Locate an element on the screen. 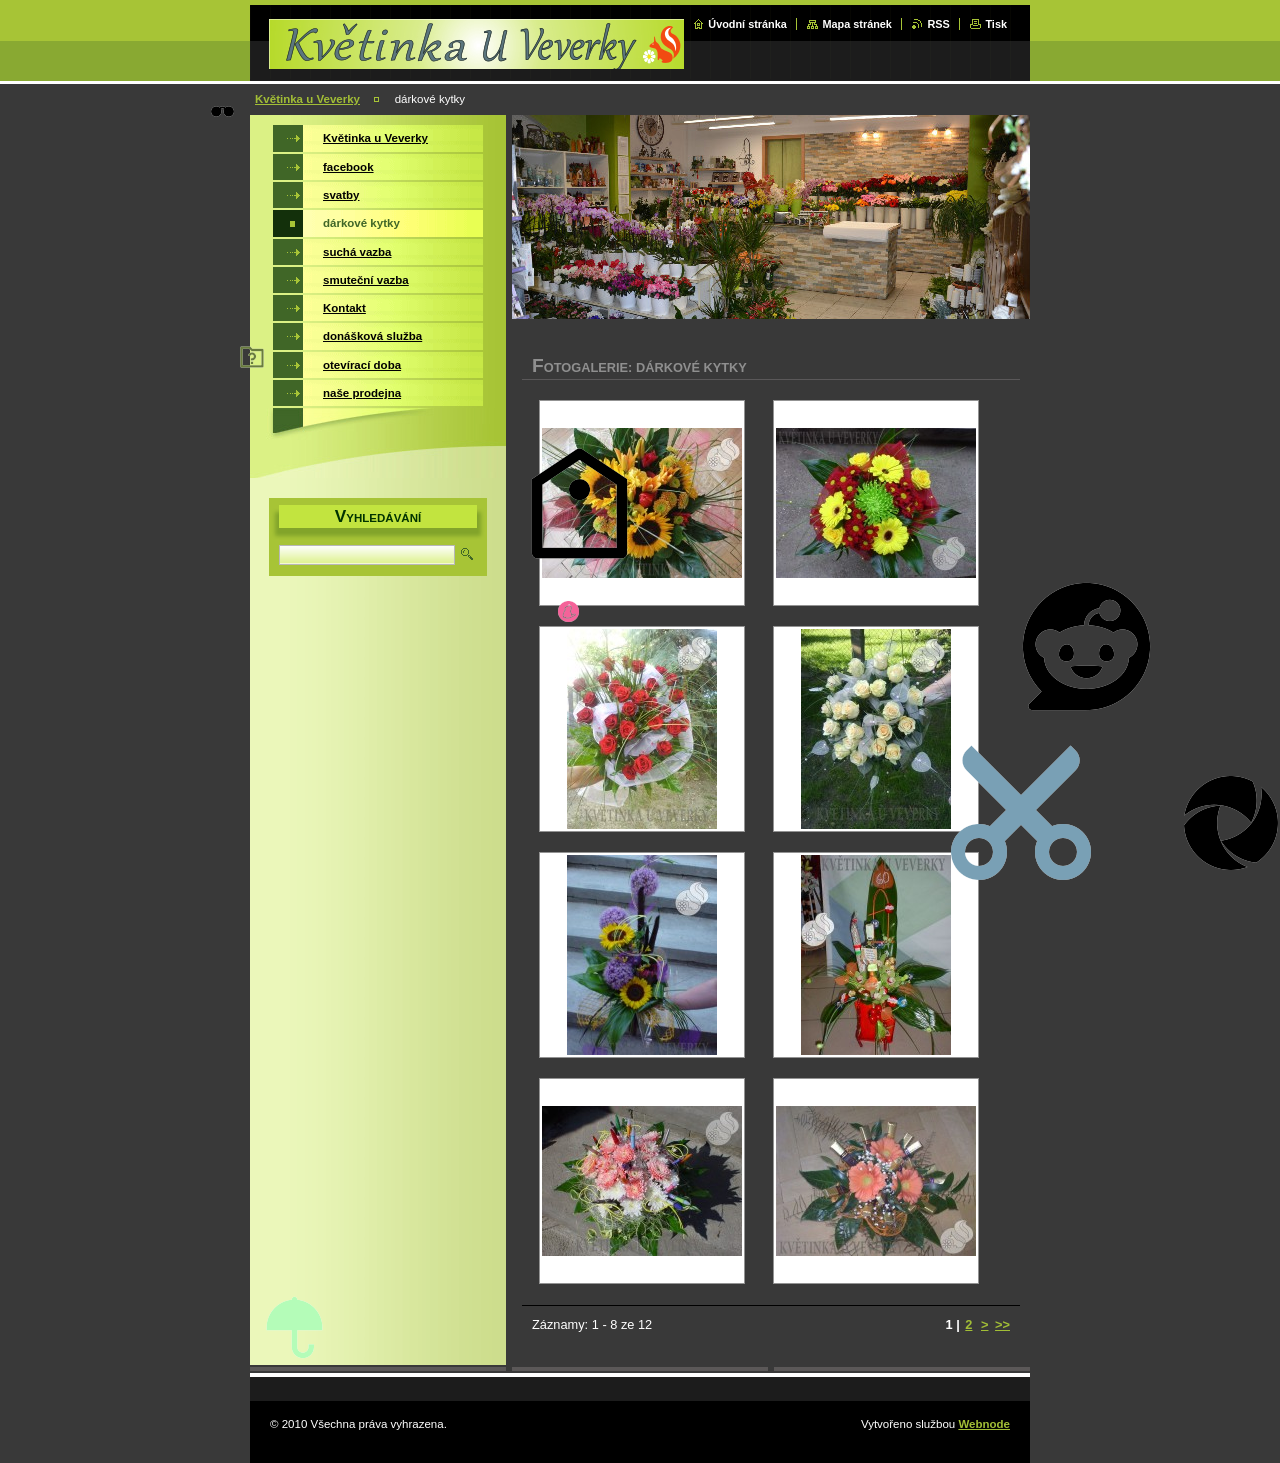 This screenshot has height=1463, width=1280. folder with unknown or unrecognized contents is located at coordinates (252, 357).